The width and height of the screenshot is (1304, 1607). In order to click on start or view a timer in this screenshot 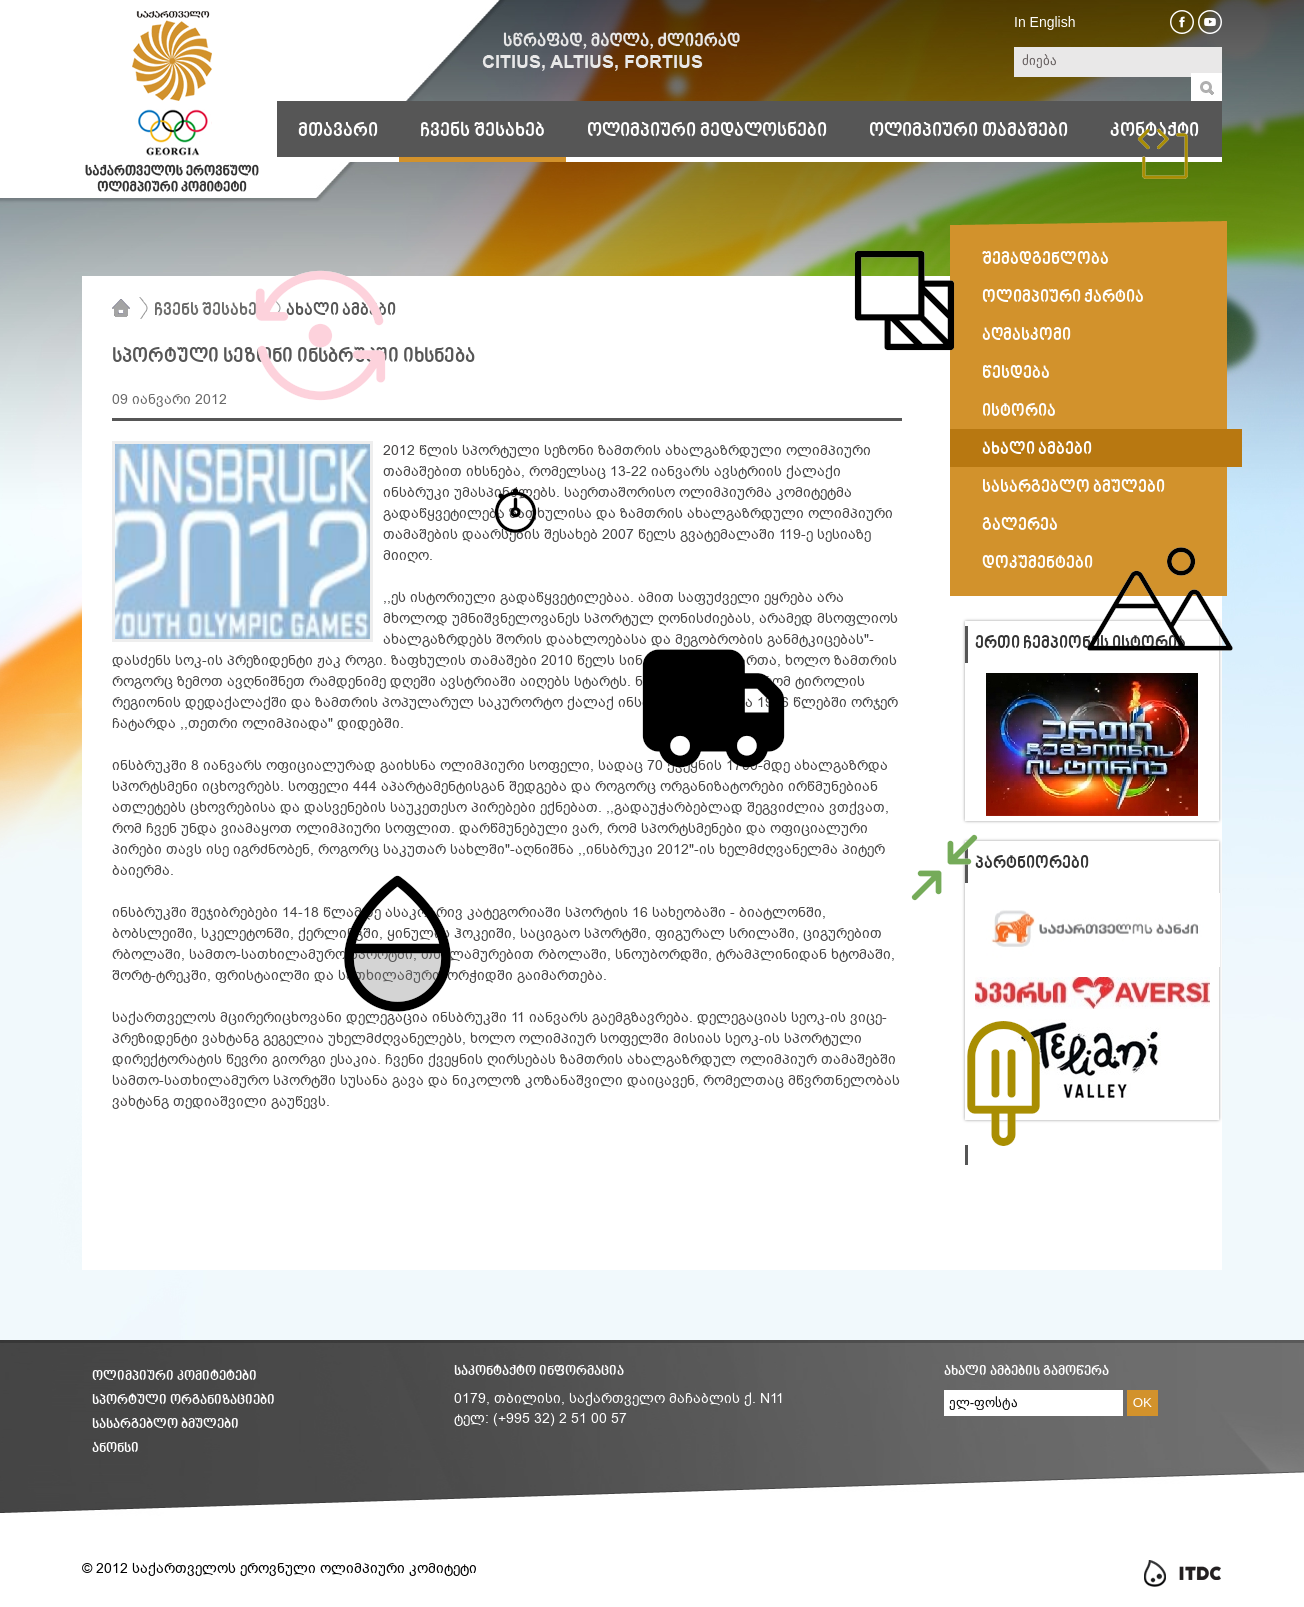, I will do `click(515, 510)`.